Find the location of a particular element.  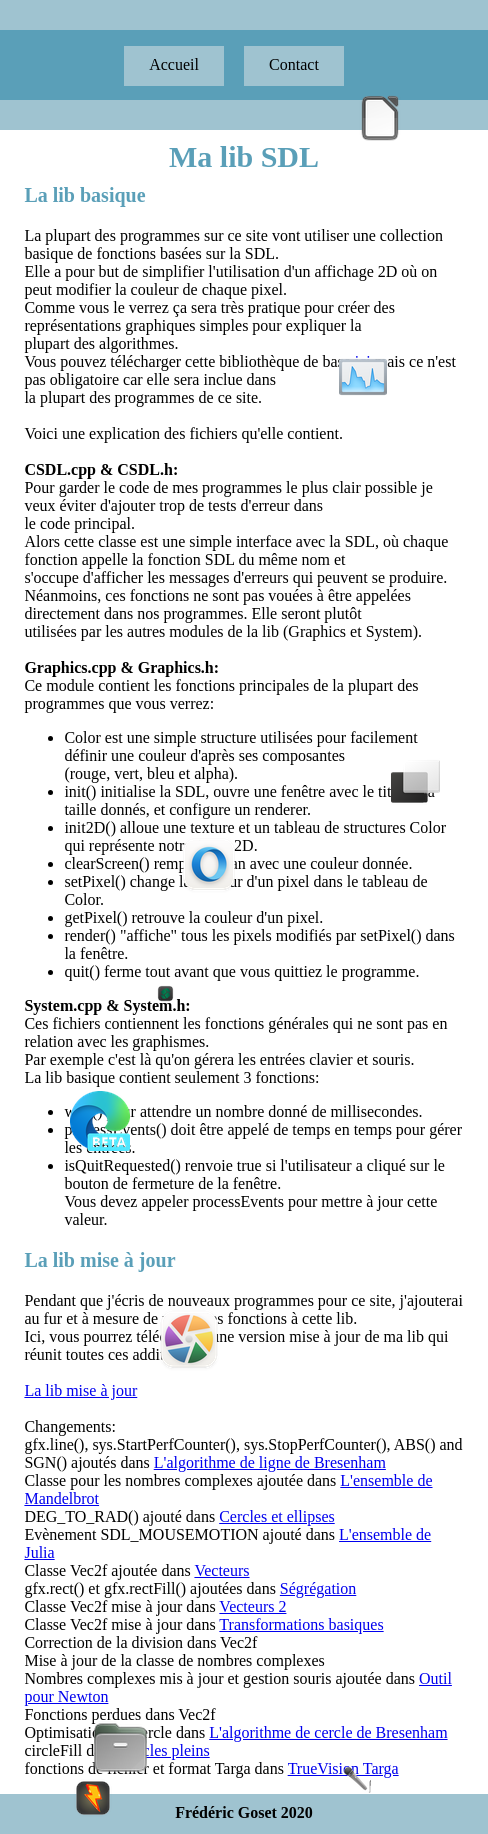

access microphone settings is located at coordinates (357, 1780).